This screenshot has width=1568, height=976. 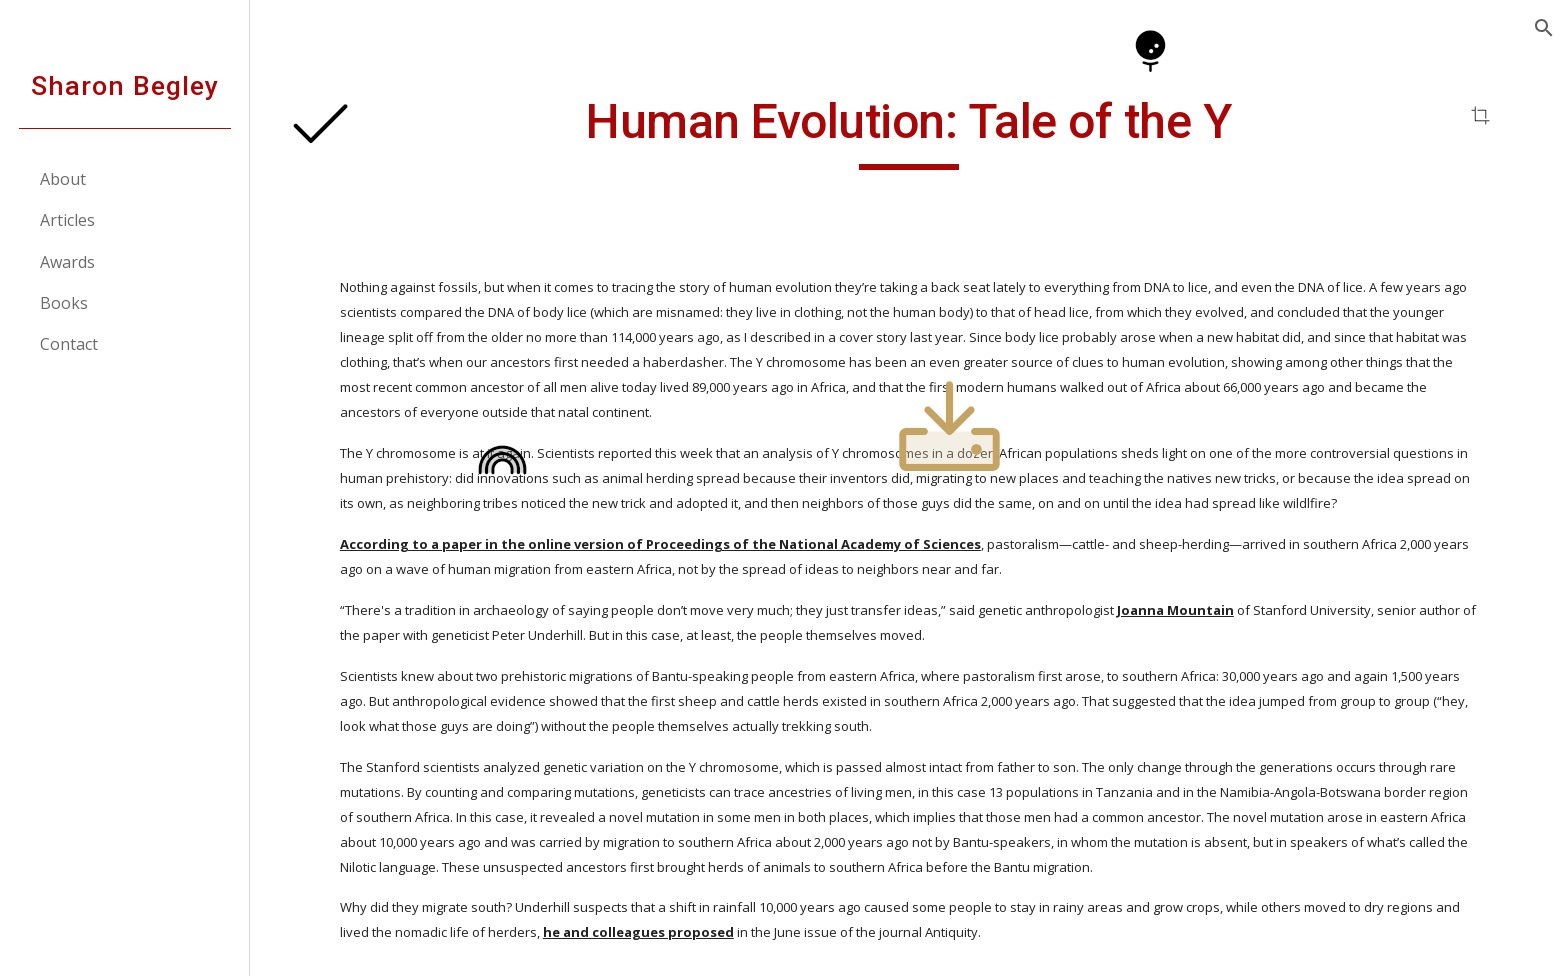 What do you see at coordinates (1480, 115) in the screenshot?
I see `crop an image or photo` at bounding box center [1480, 115].